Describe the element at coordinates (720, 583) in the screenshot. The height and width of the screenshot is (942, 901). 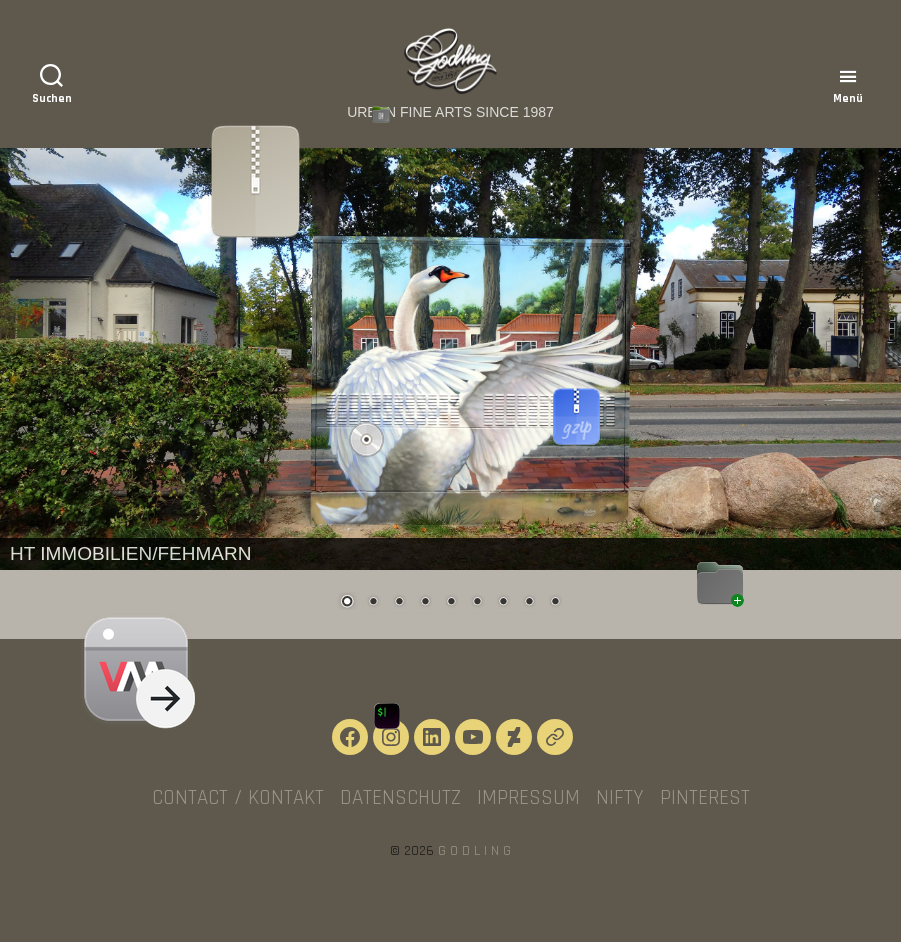
I see `create a new folder` at that location.